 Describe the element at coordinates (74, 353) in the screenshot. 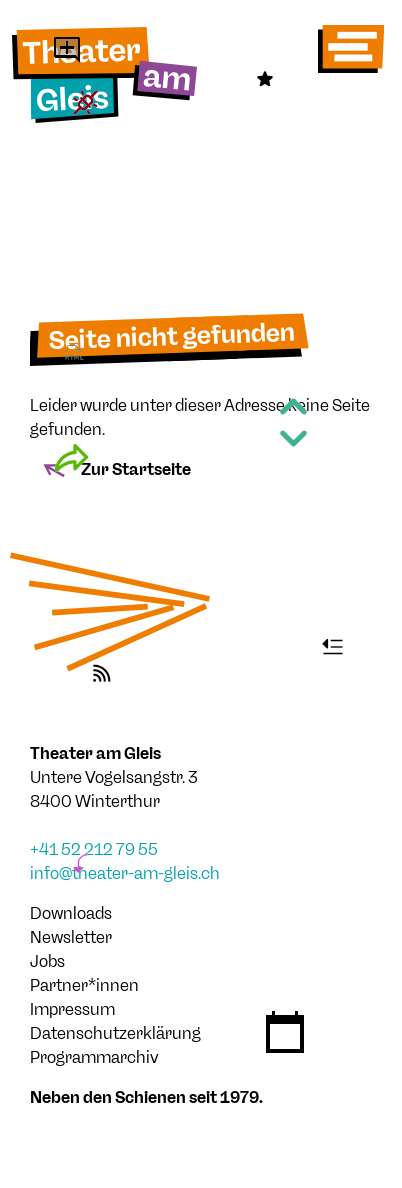

I see `view or open an HTML file` at that location.